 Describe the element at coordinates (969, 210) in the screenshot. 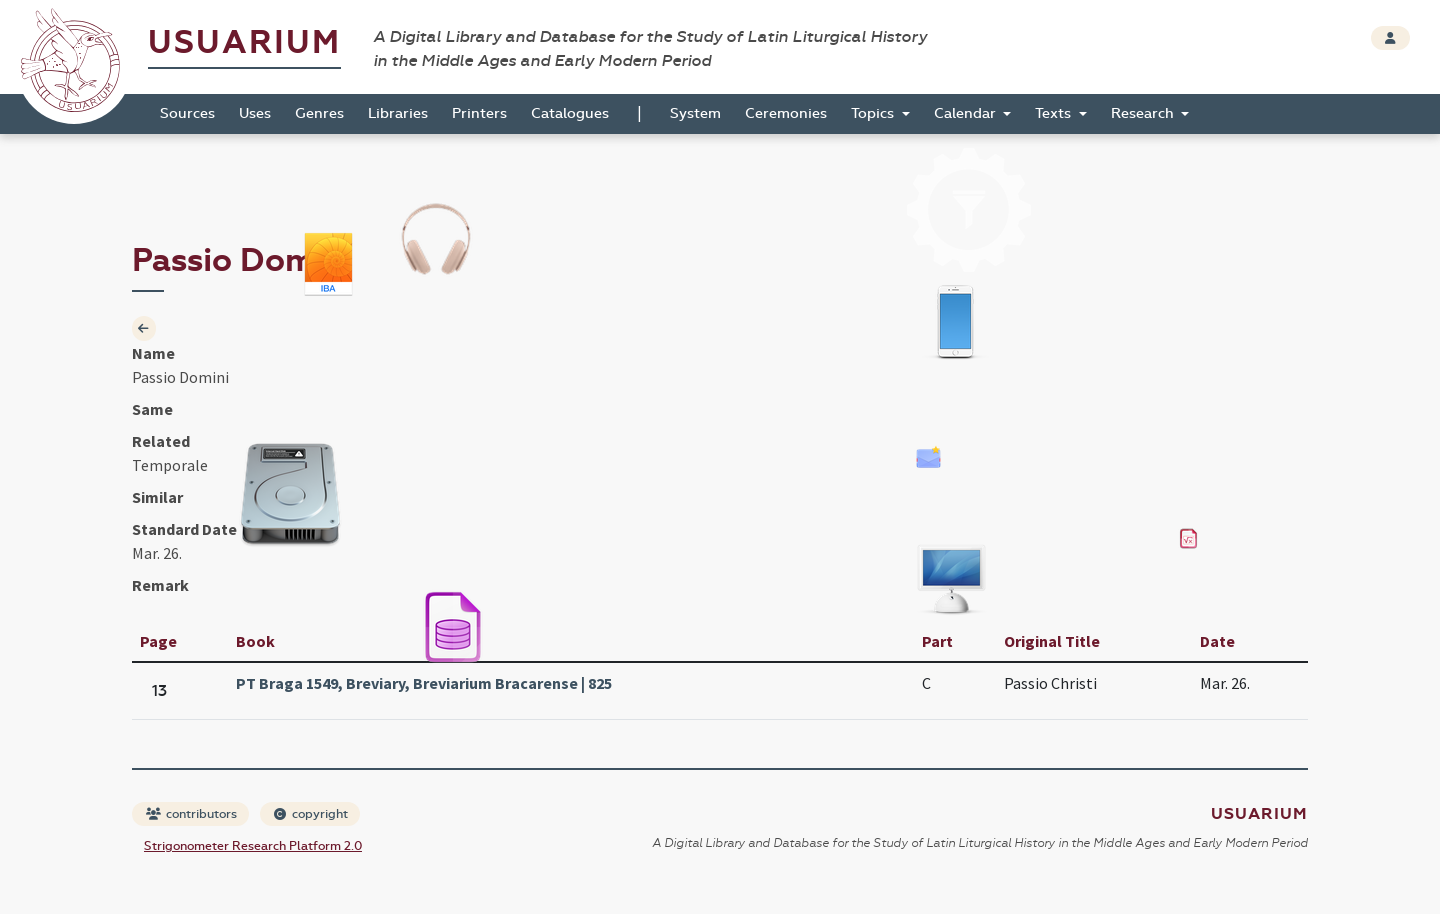

I see `adjust parameter behavior settings` at that location.